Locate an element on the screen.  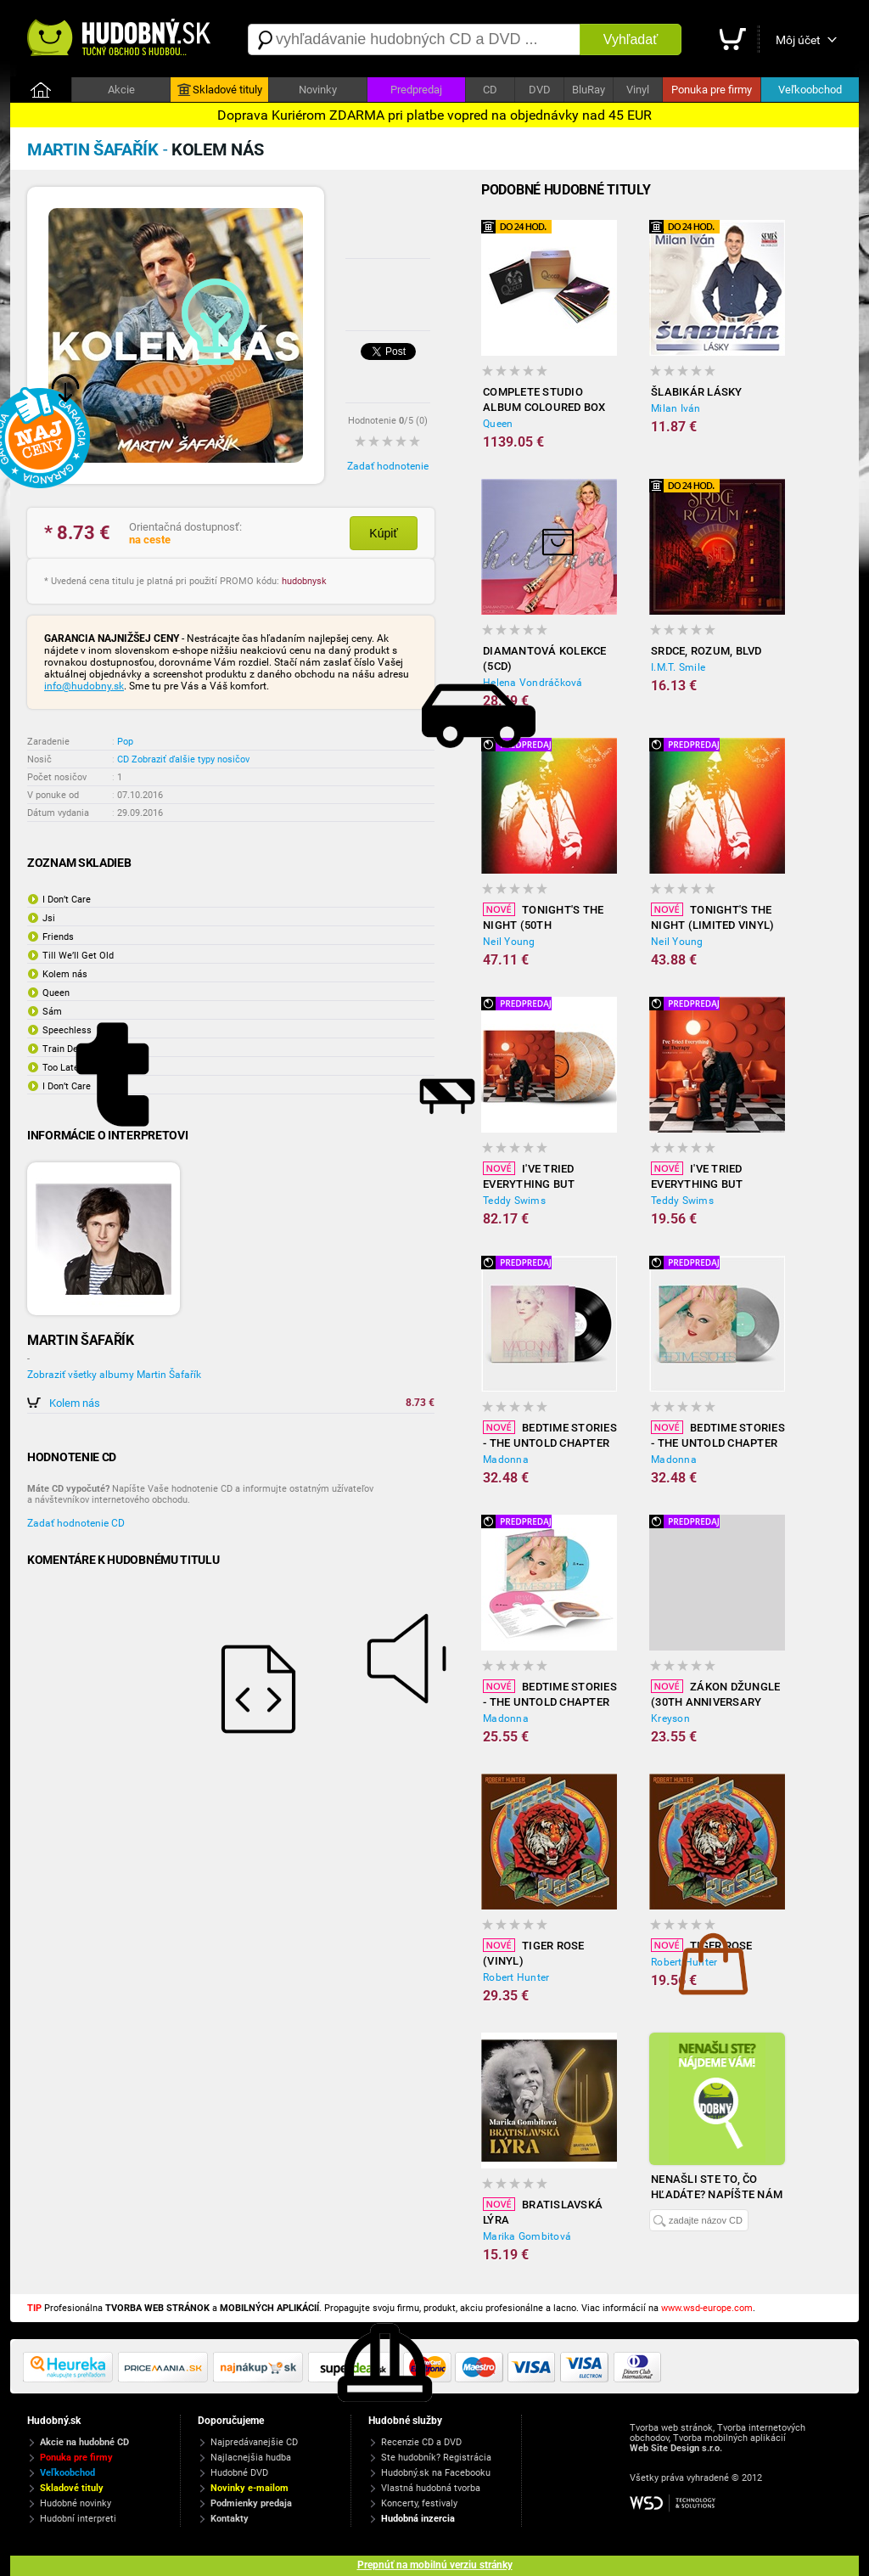
view your shopping bag is located at coordinates (558, 542).